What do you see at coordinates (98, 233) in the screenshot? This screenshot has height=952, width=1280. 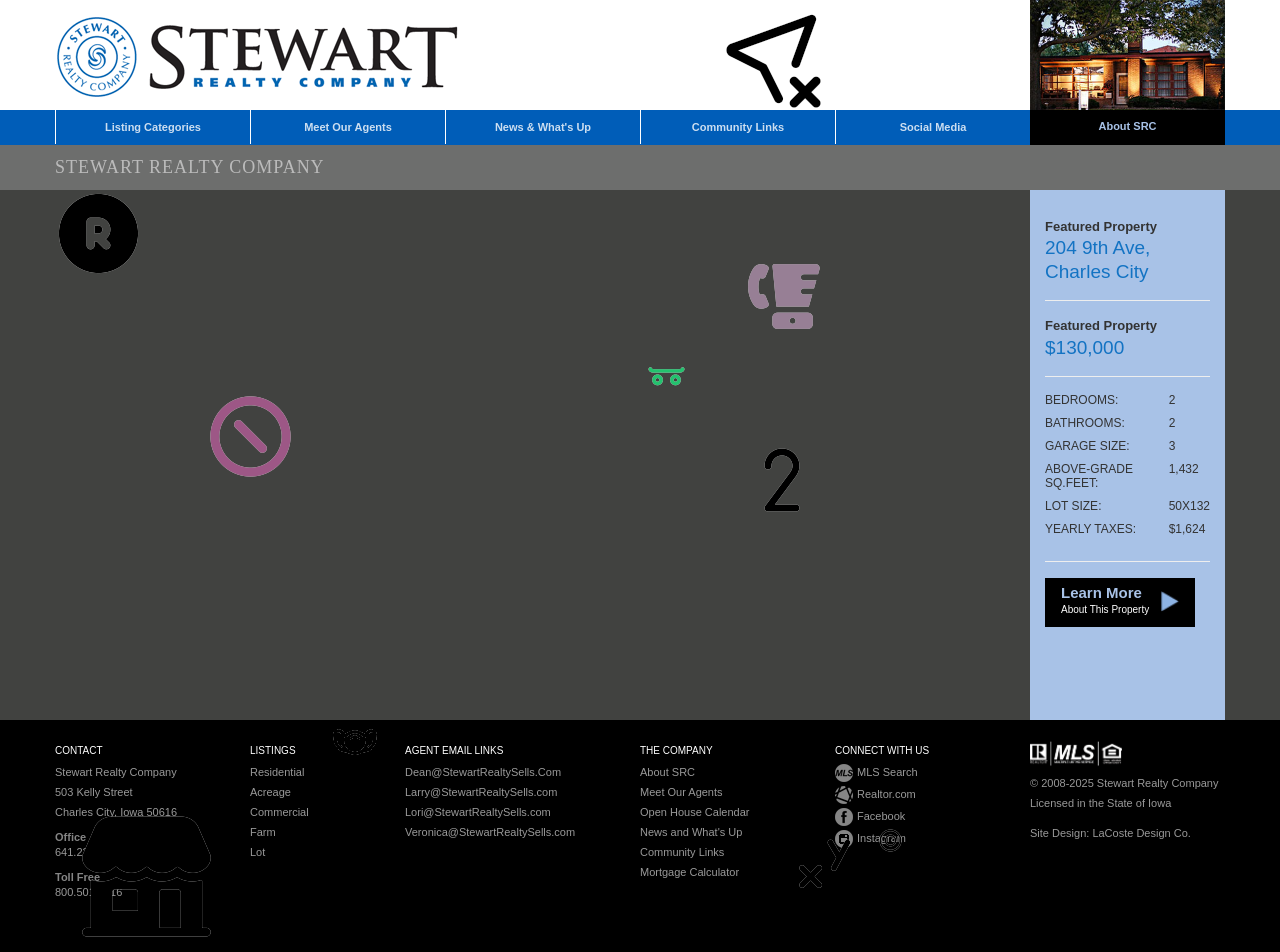 I see `indicates registered trademark status` at bounding box center [98, 233].